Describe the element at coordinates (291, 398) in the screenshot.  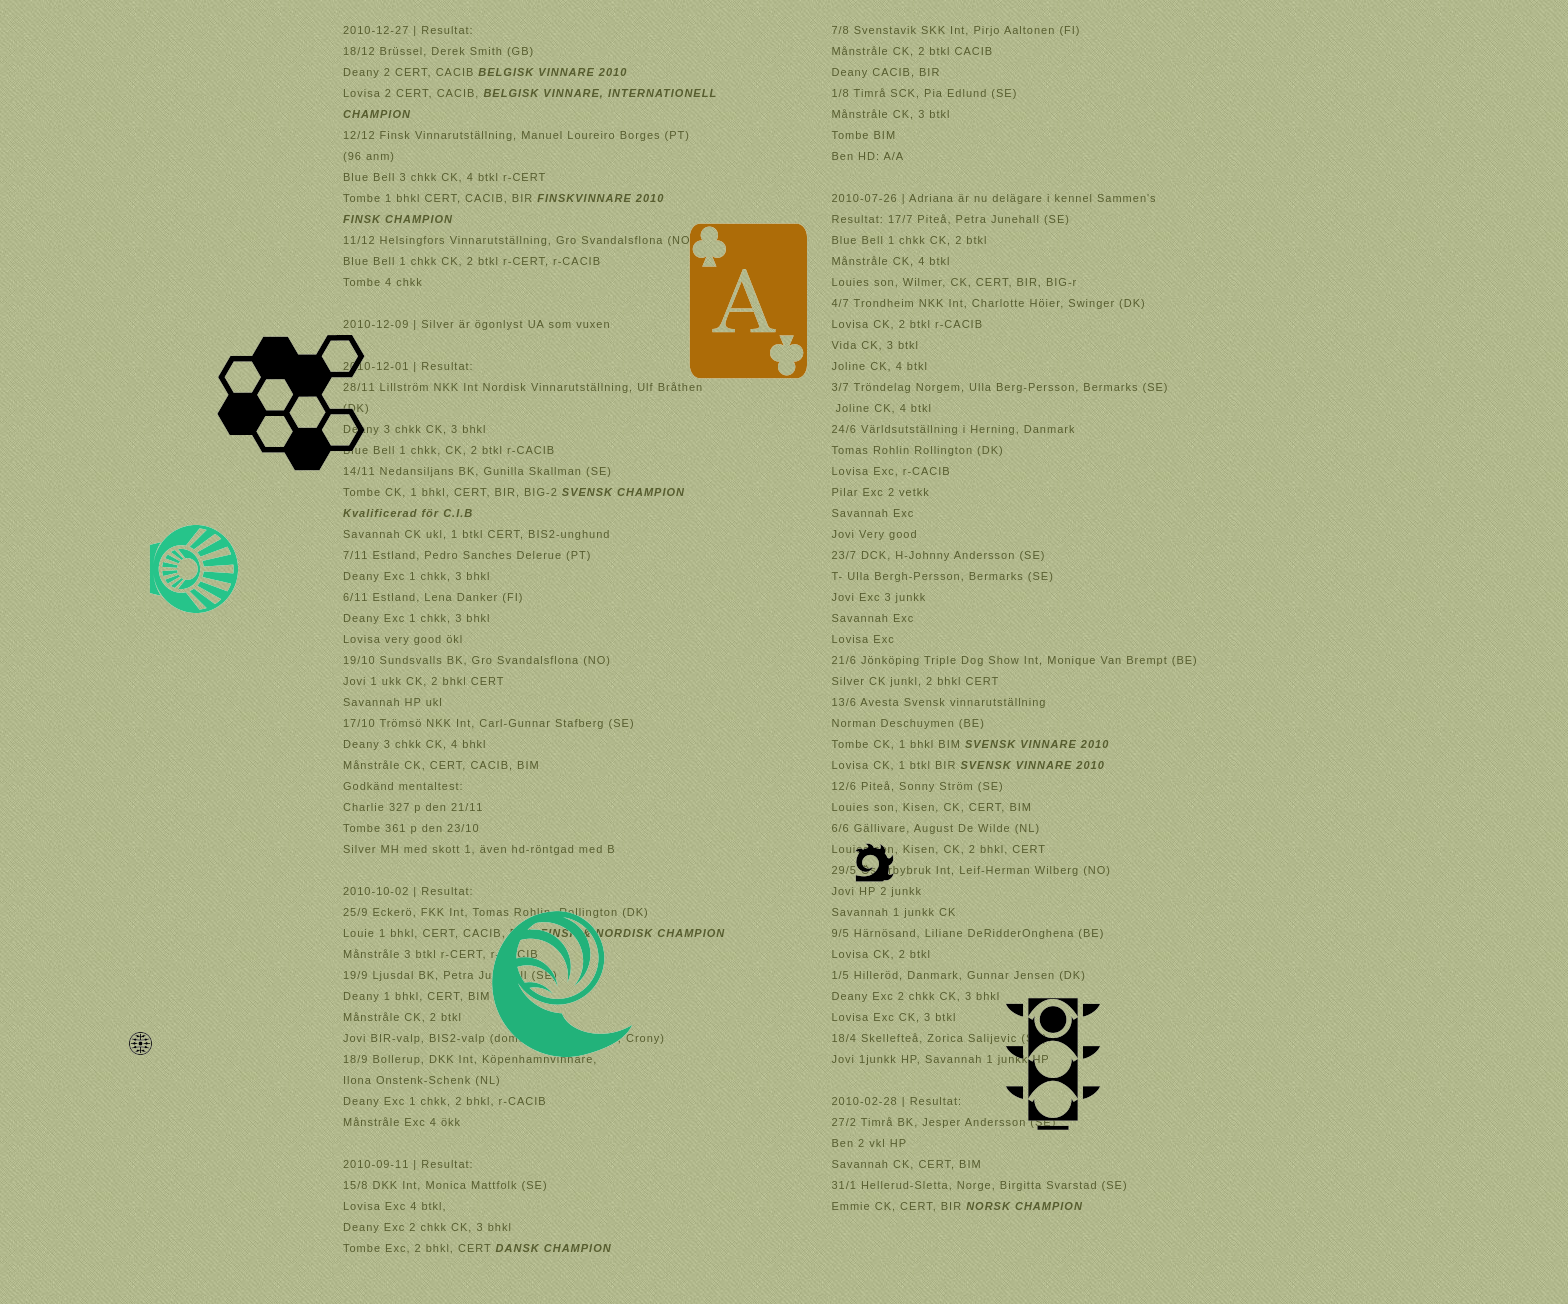
I see `access hexagonal grid or tile-based game mode` at that location.